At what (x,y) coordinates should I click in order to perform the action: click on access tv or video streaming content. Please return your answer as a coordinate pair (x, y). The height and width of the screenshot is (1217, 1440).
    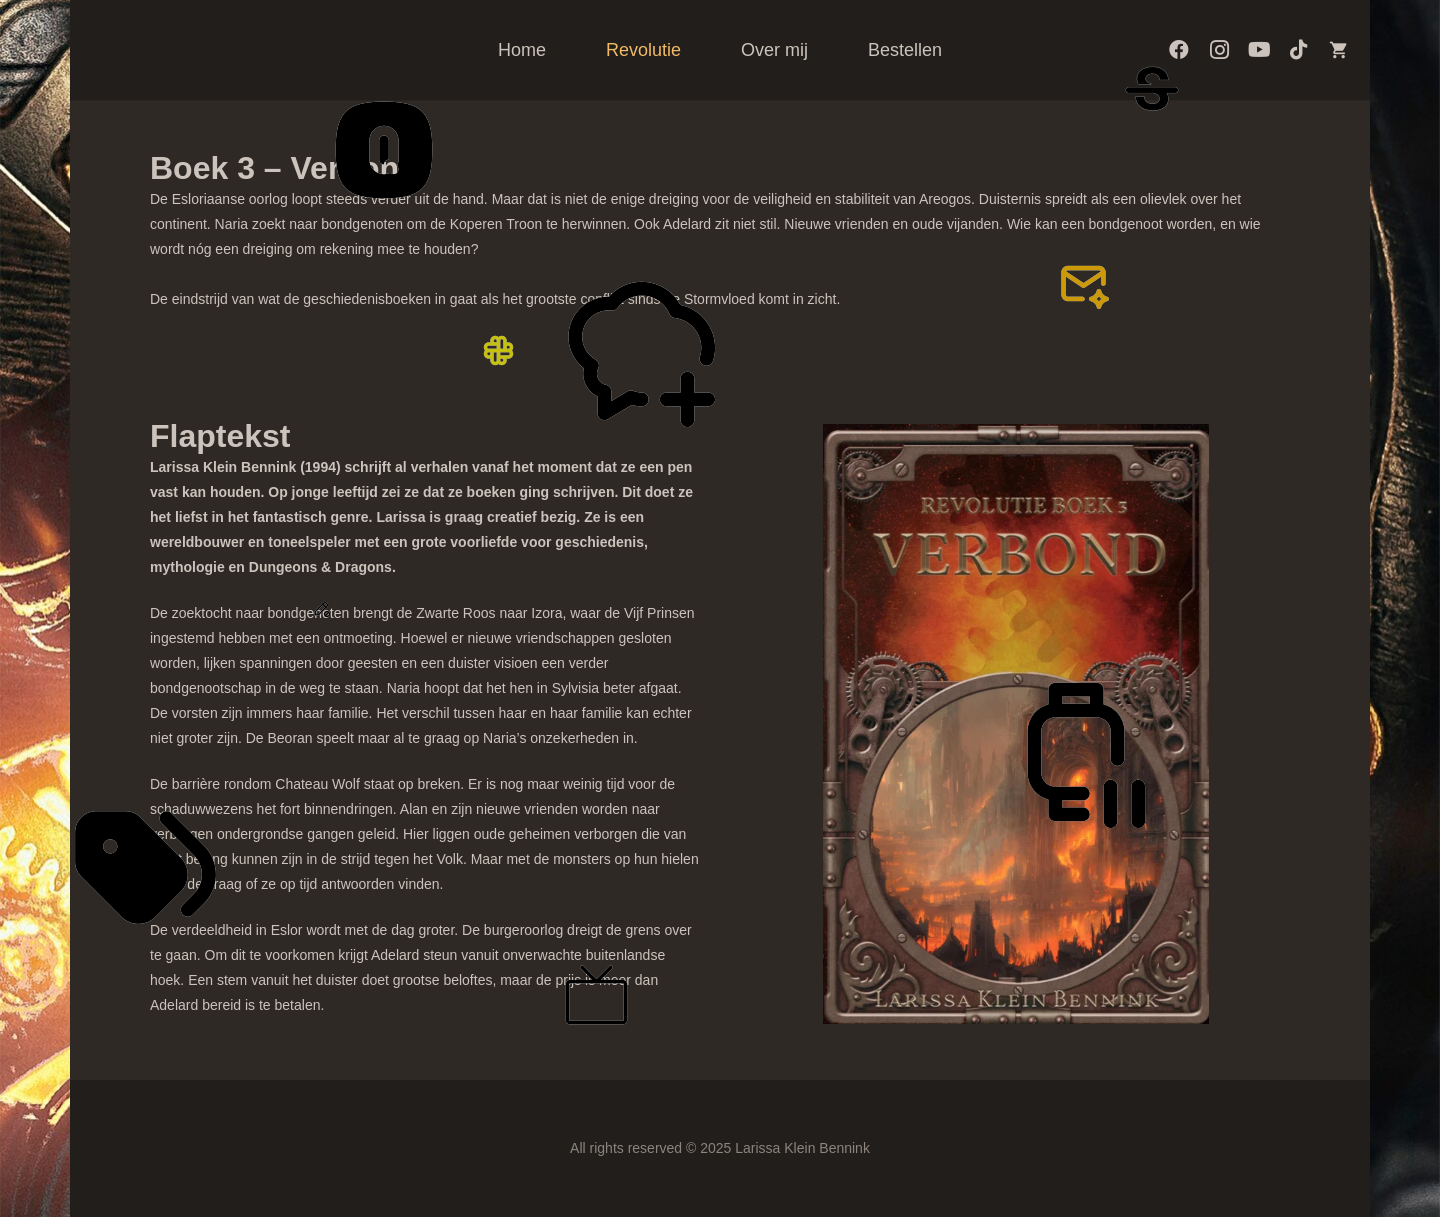
    Looking at the image, I should click on (596, 998).